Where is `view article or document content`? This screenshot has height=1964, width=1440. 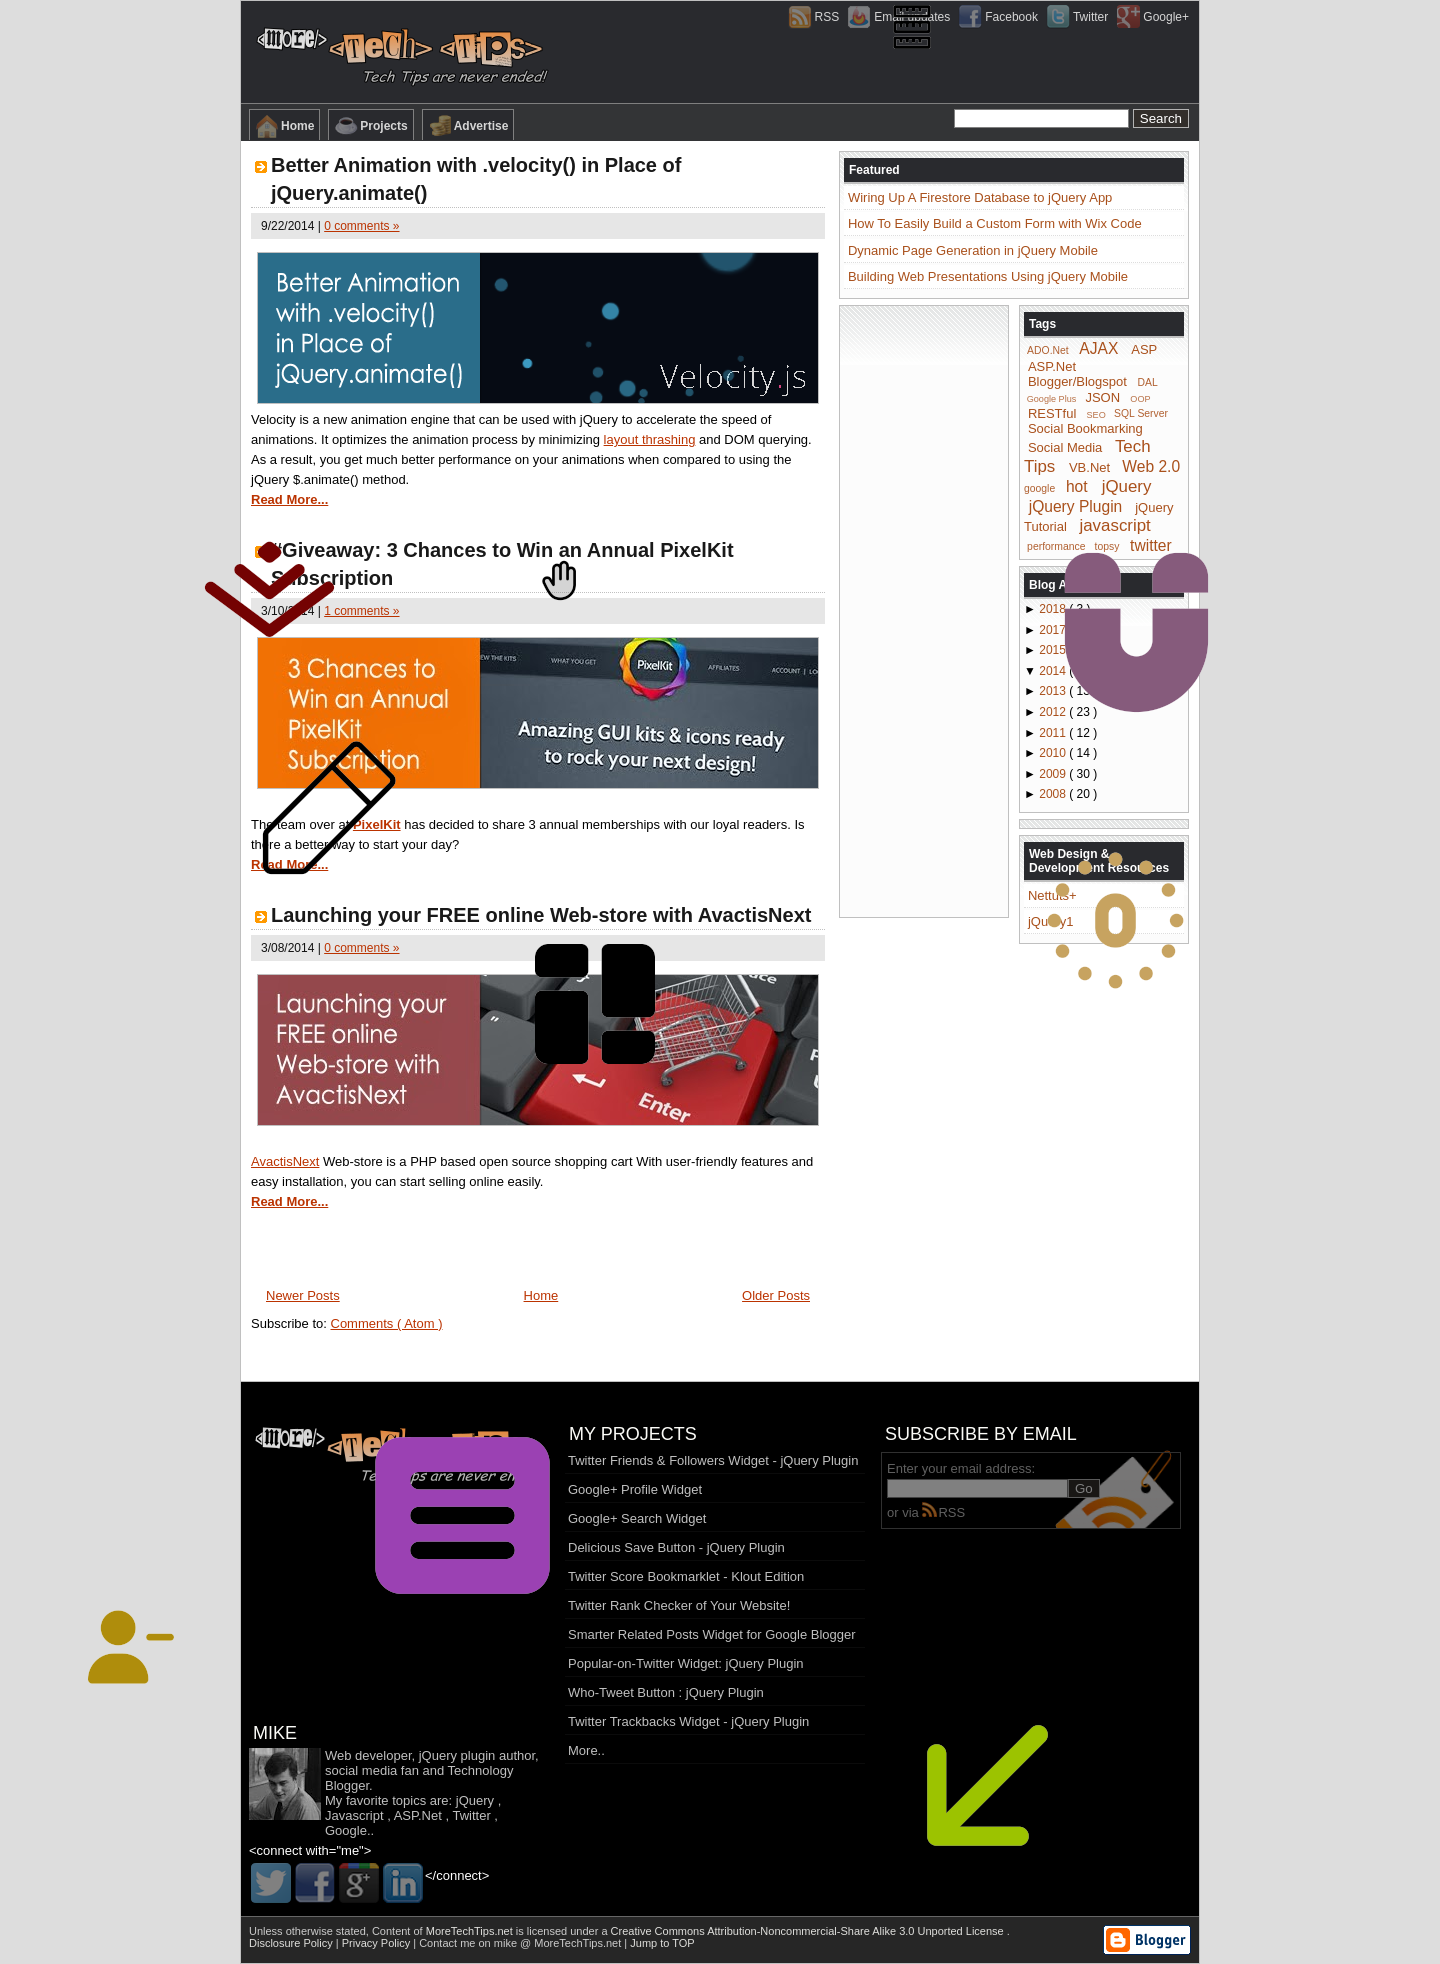
view article or document content is located at coordinates (462, 1515).